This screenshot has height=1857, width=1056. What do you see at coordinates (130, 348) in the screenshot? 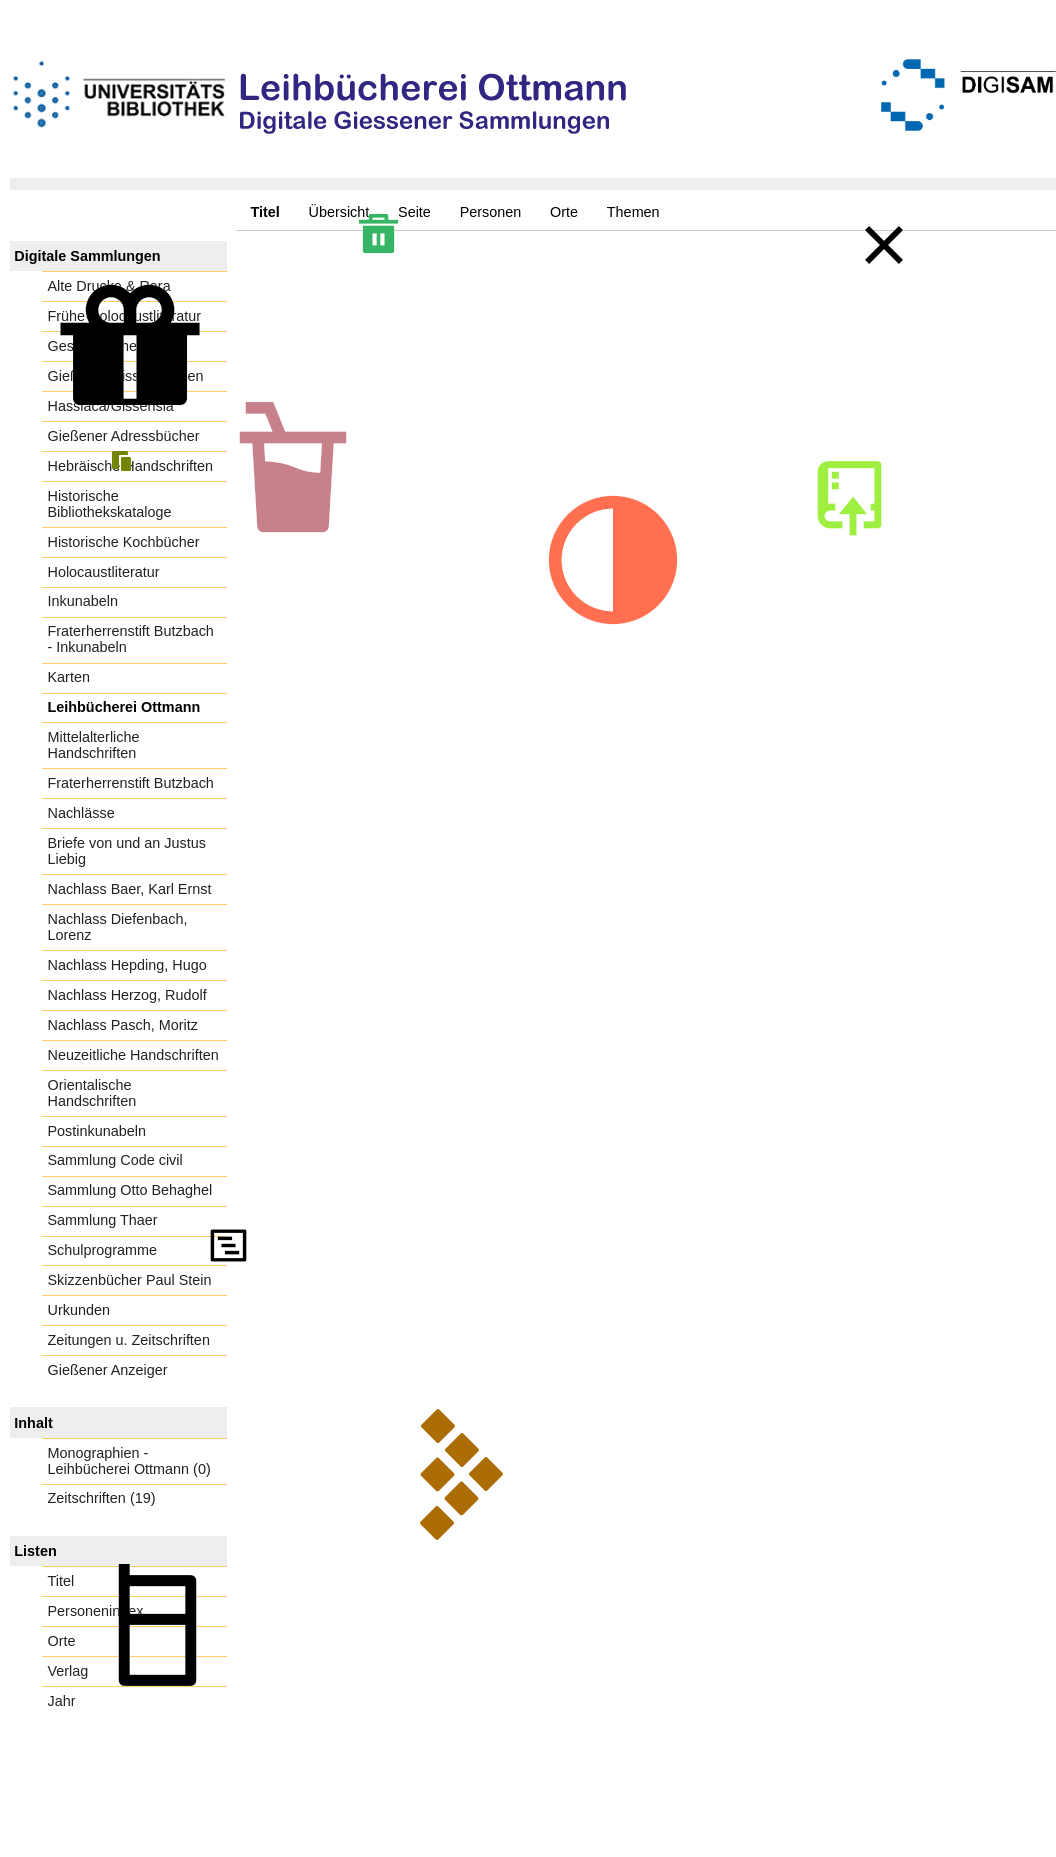
I see `view or redeem a gift` at bounding box center [130, 348].